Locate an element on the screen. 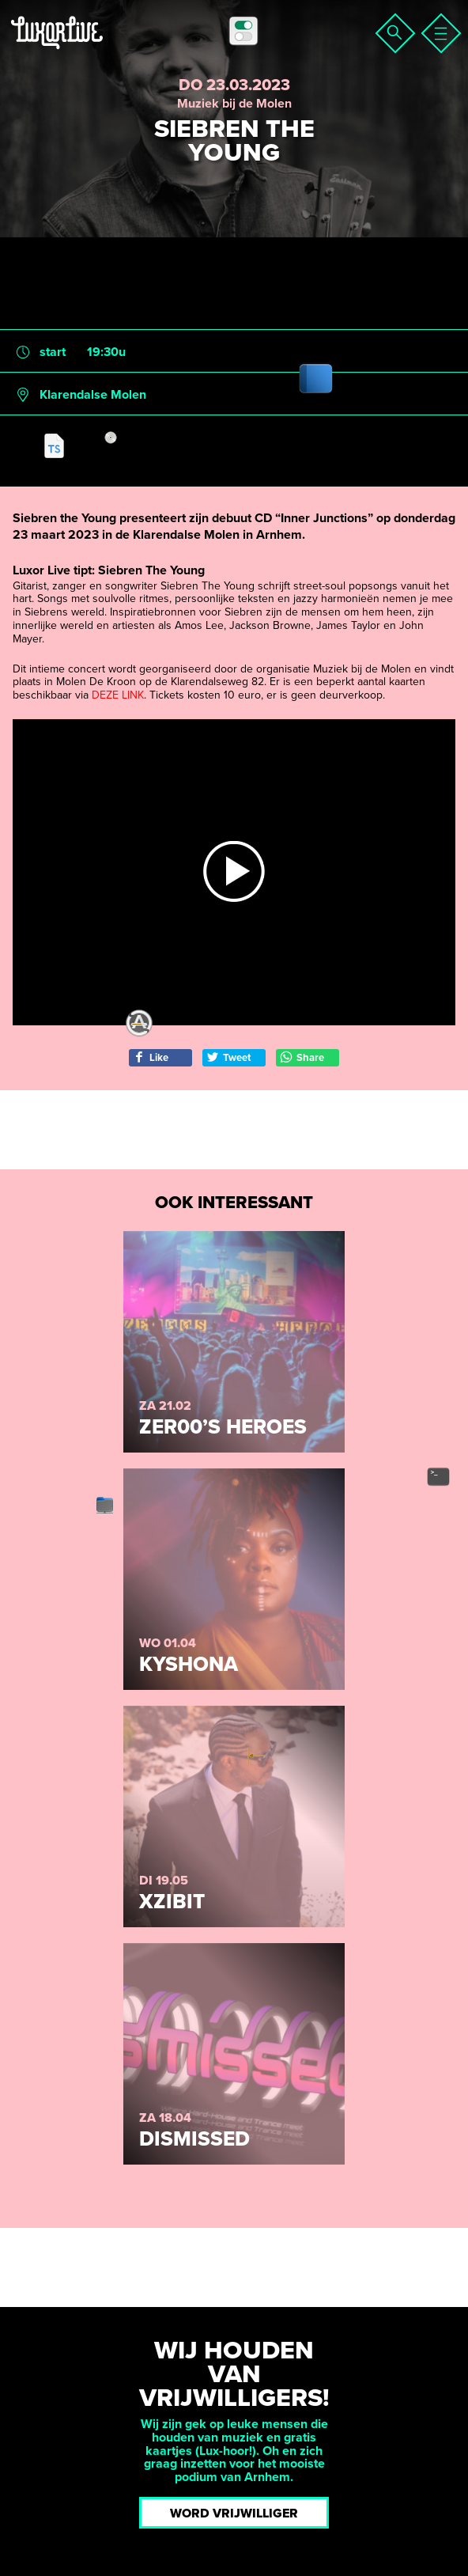  open system tweaks or settings customization is located at coordinates (243, 31).